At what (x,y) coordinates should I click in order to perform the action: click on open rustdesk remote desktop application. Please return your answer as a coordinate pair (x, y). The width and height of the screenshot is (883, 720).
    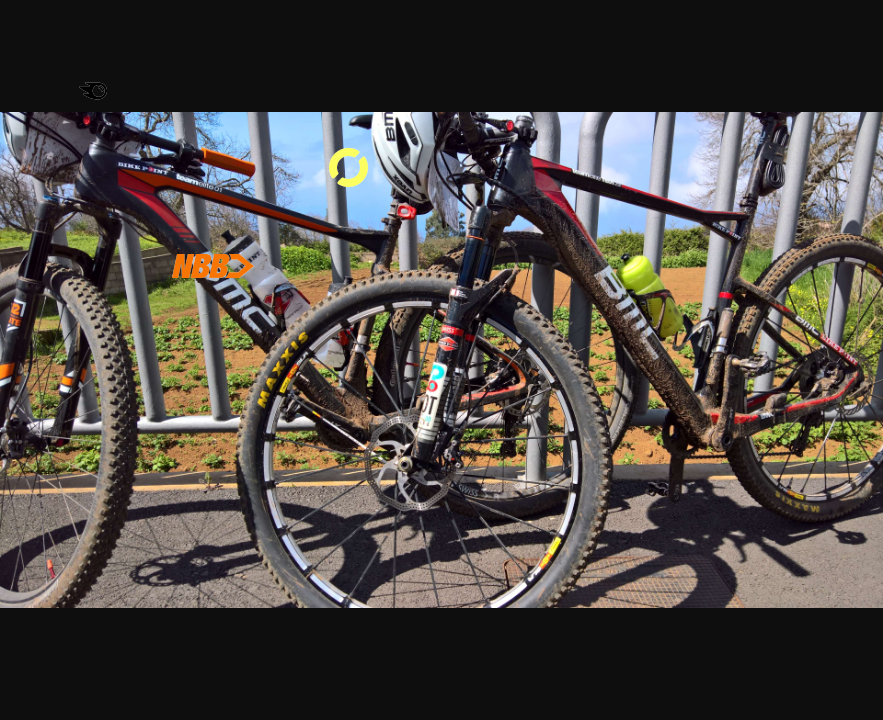
    Looking at the image, I should click on (348, 167).